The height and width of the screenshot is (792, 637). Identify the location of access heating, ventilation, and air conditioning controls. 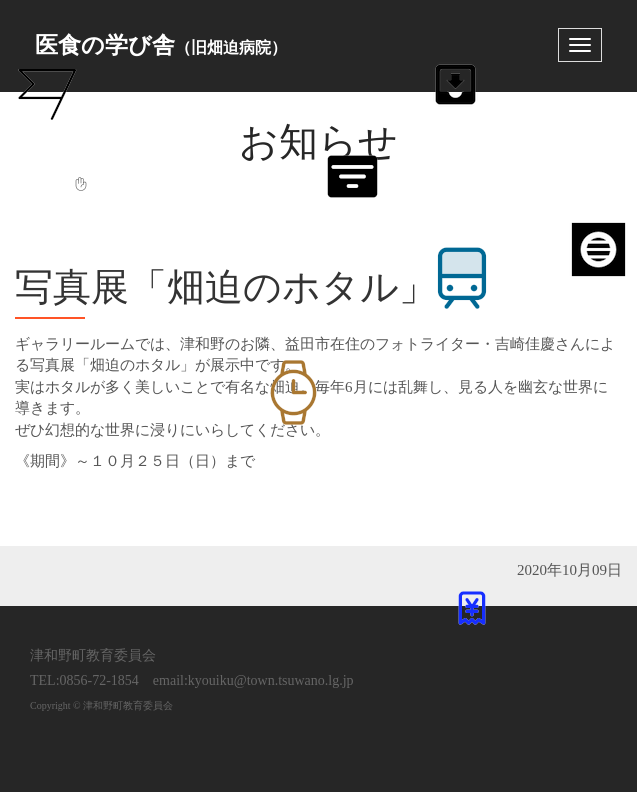
(598, 249).